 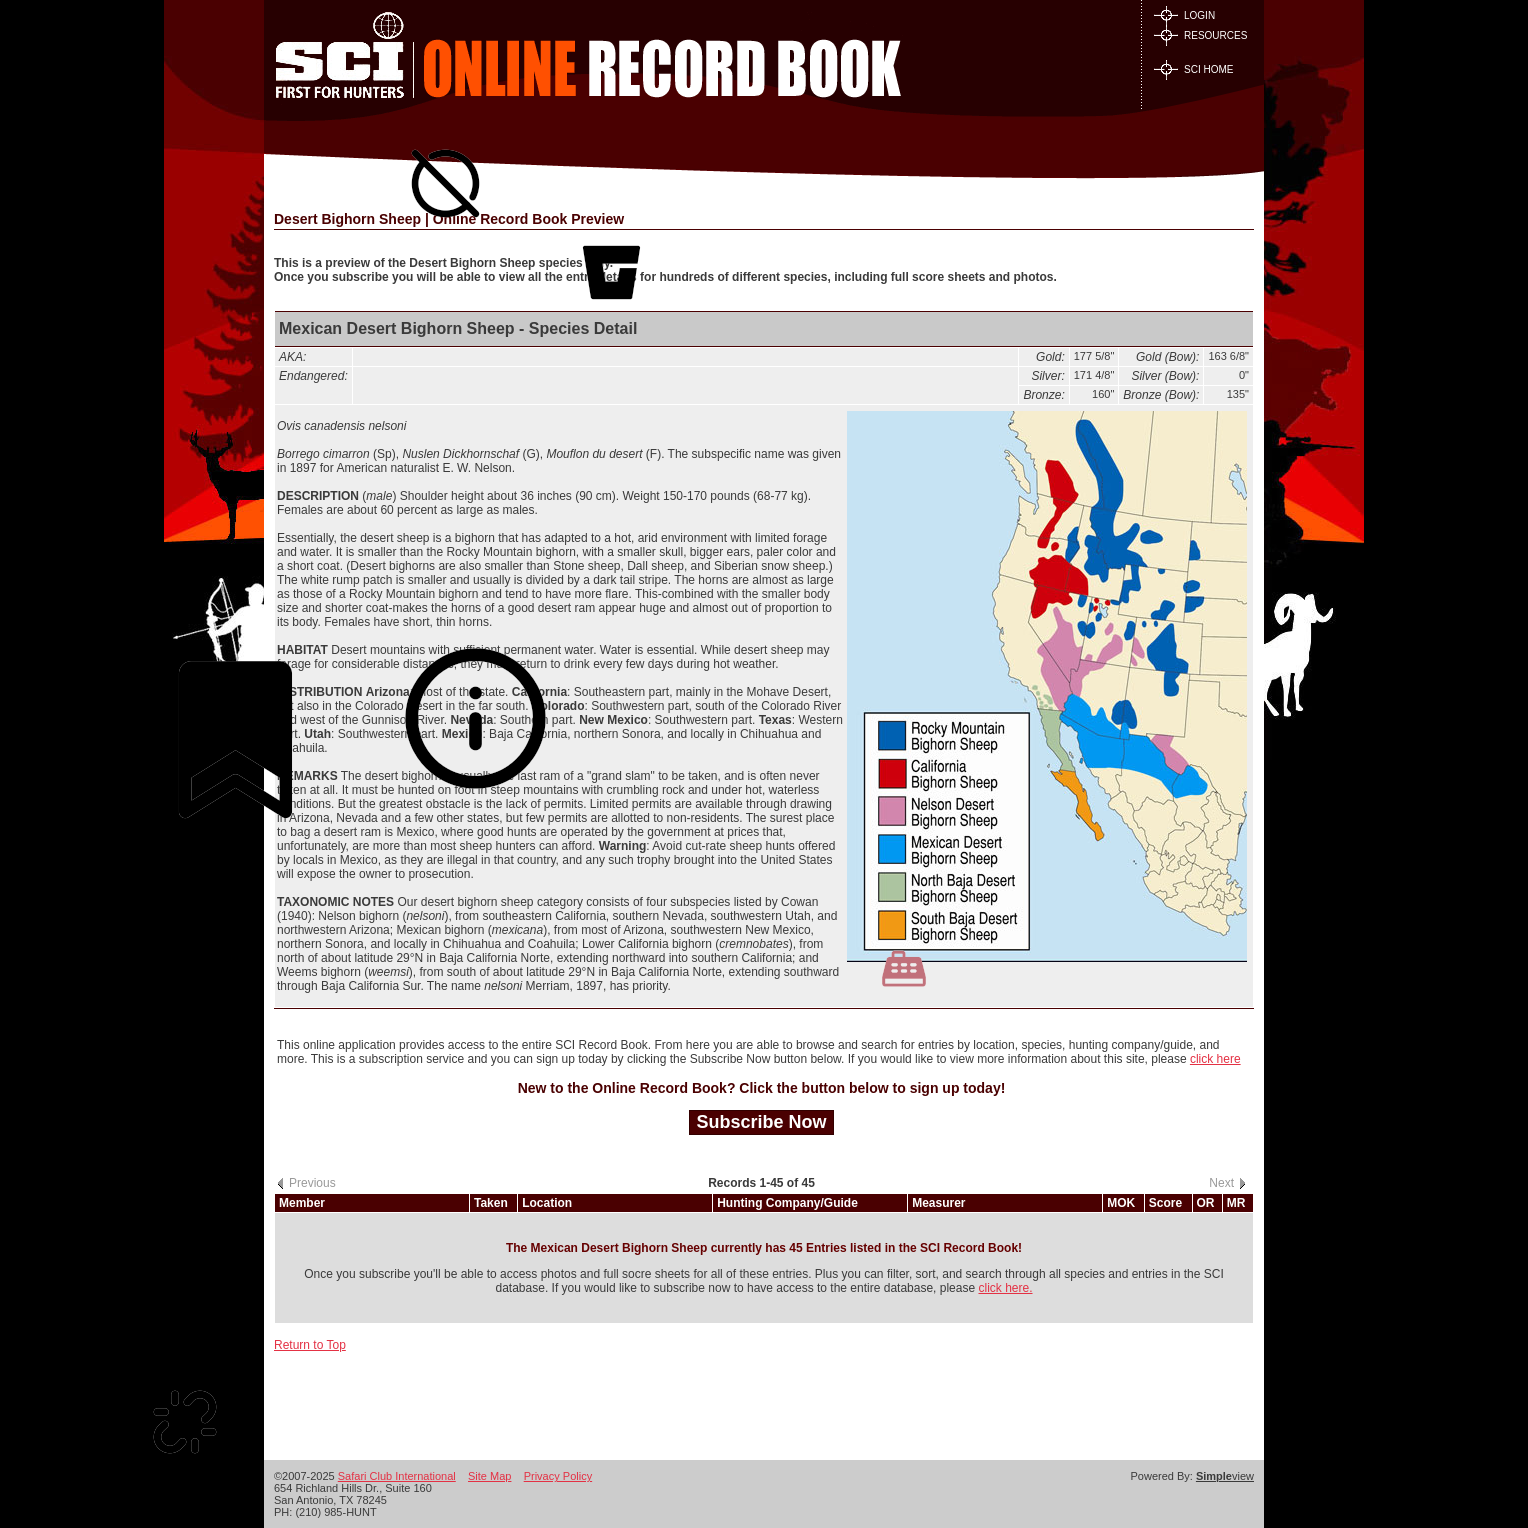 What do you see at coordinates (611, 272) in the screenshot?
I see `link to Bitbucket repository` at bounding box center [611, 272].